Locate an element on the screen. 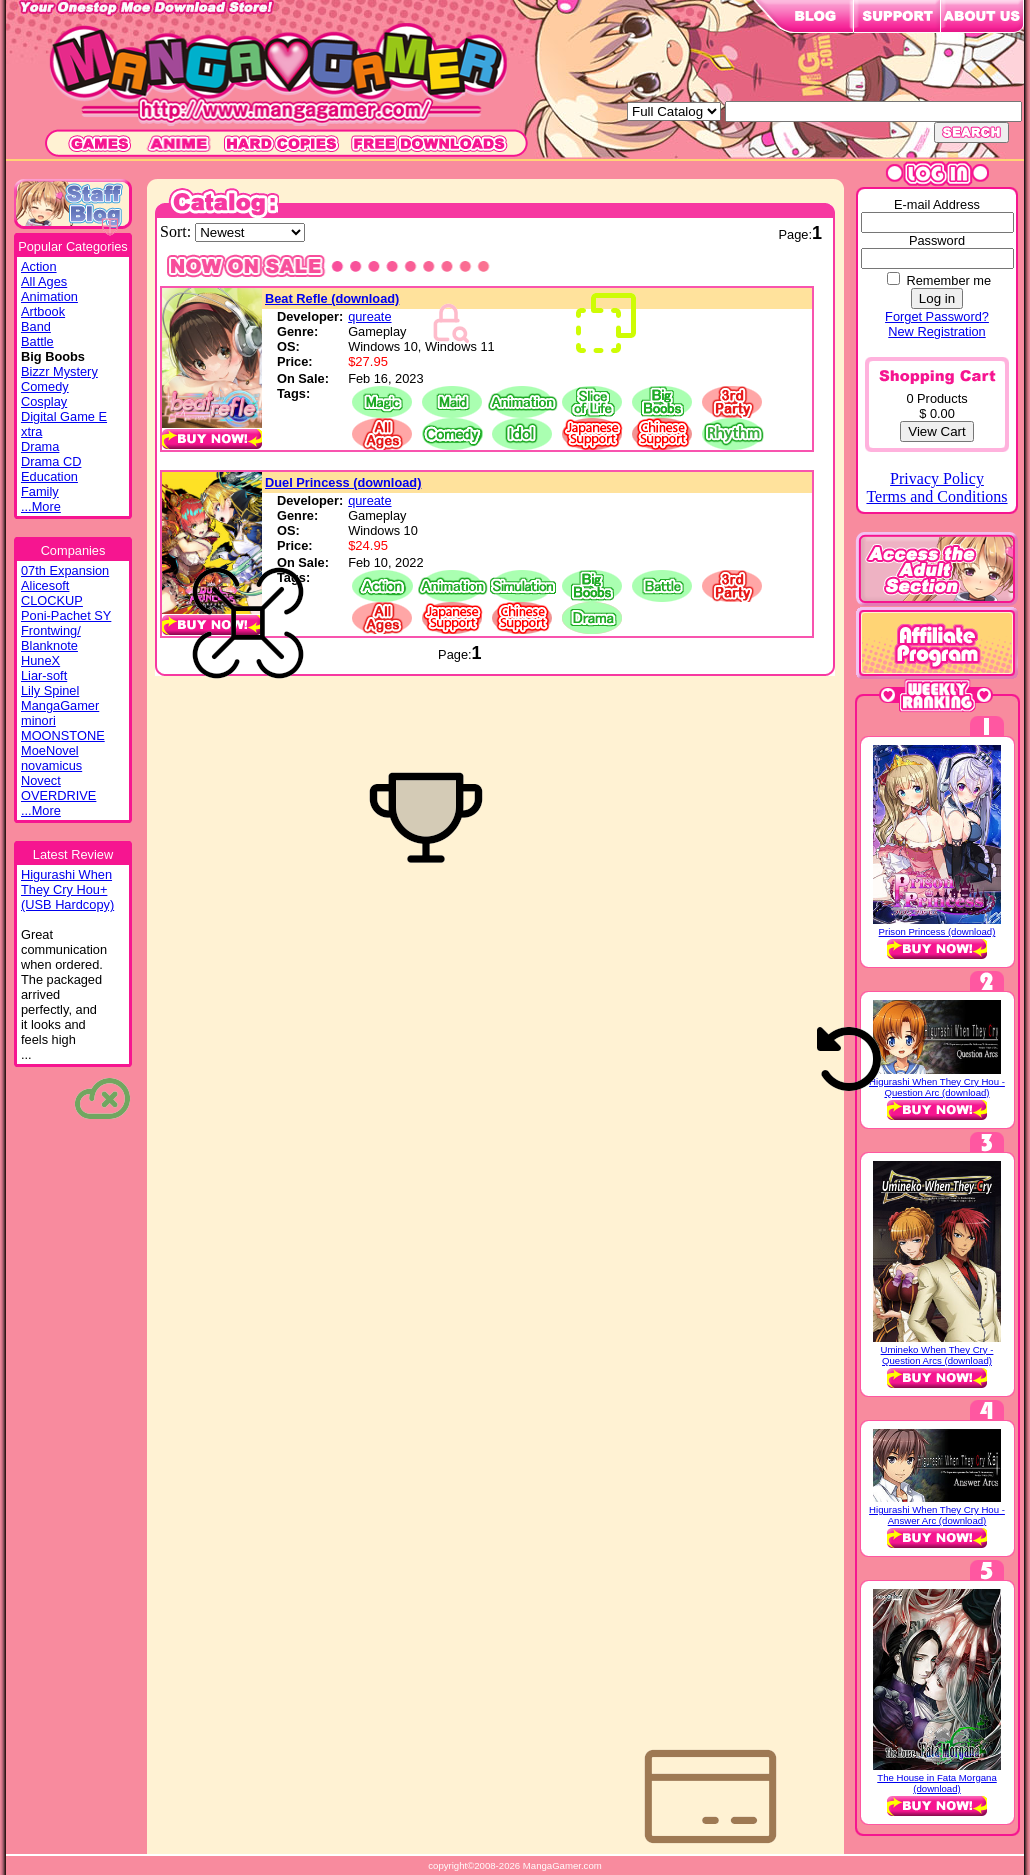  undo last action is located at coordinates (849, 1059).